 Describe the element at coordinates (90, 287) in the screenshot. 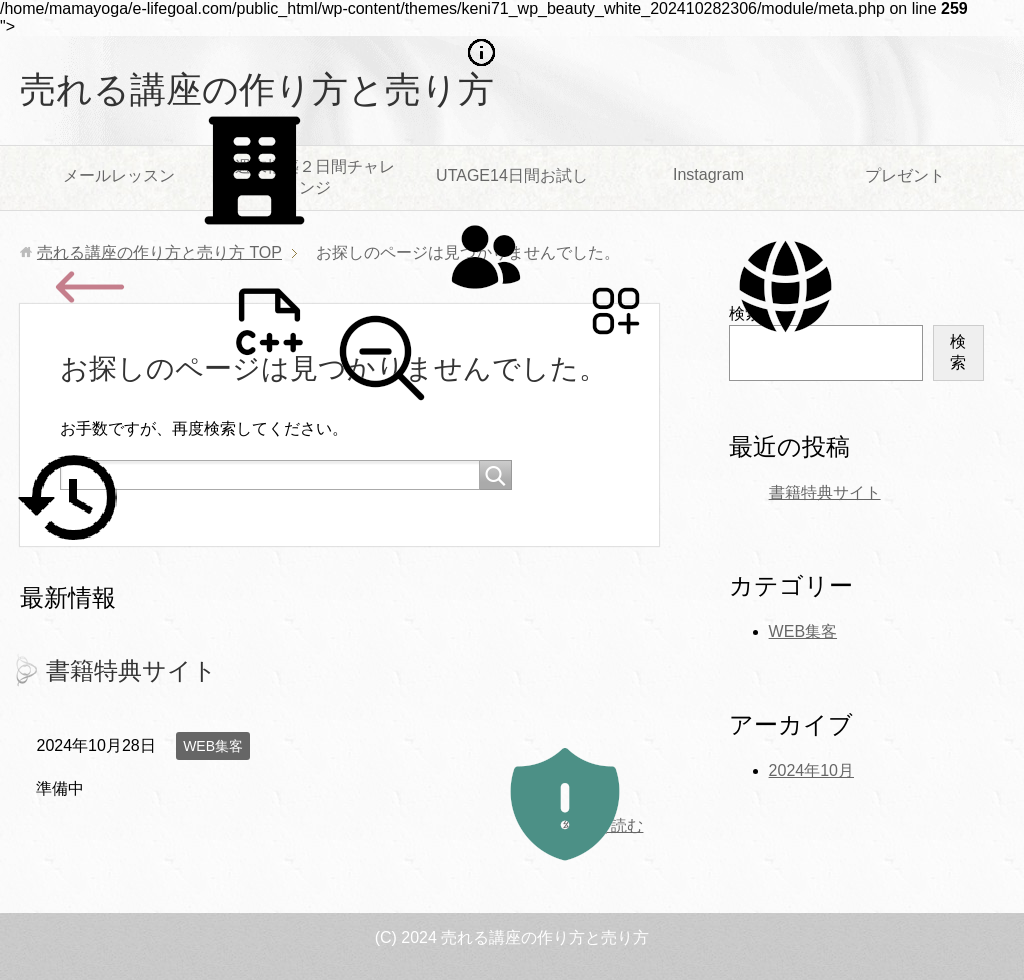

I see `go back to the previous screen` at that location.